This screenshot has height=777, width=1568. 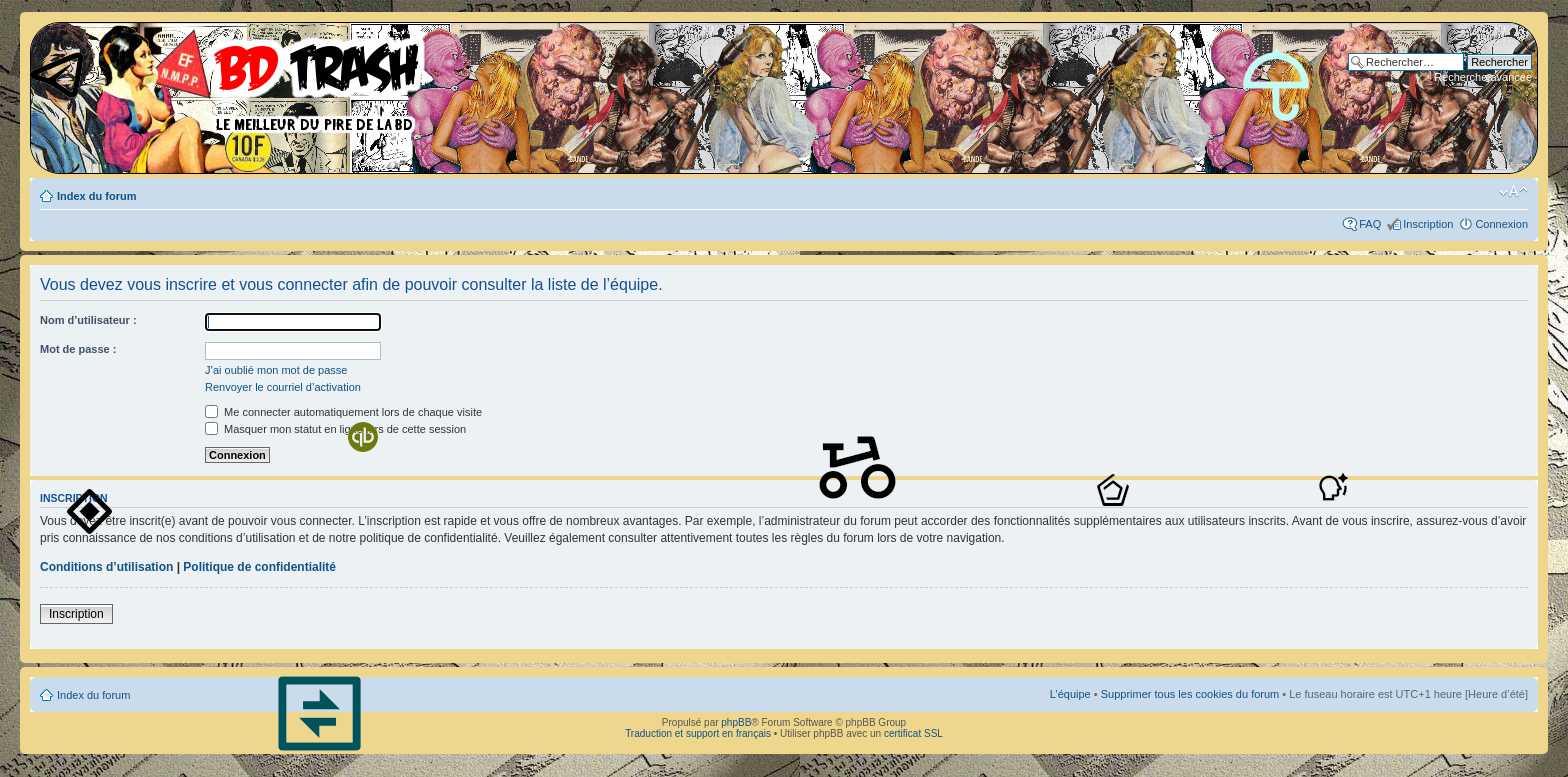 What do you see at coordinates (60, 72) in the screenshot?
I see `open telegram messaging app` at bounding box center [60, 72].